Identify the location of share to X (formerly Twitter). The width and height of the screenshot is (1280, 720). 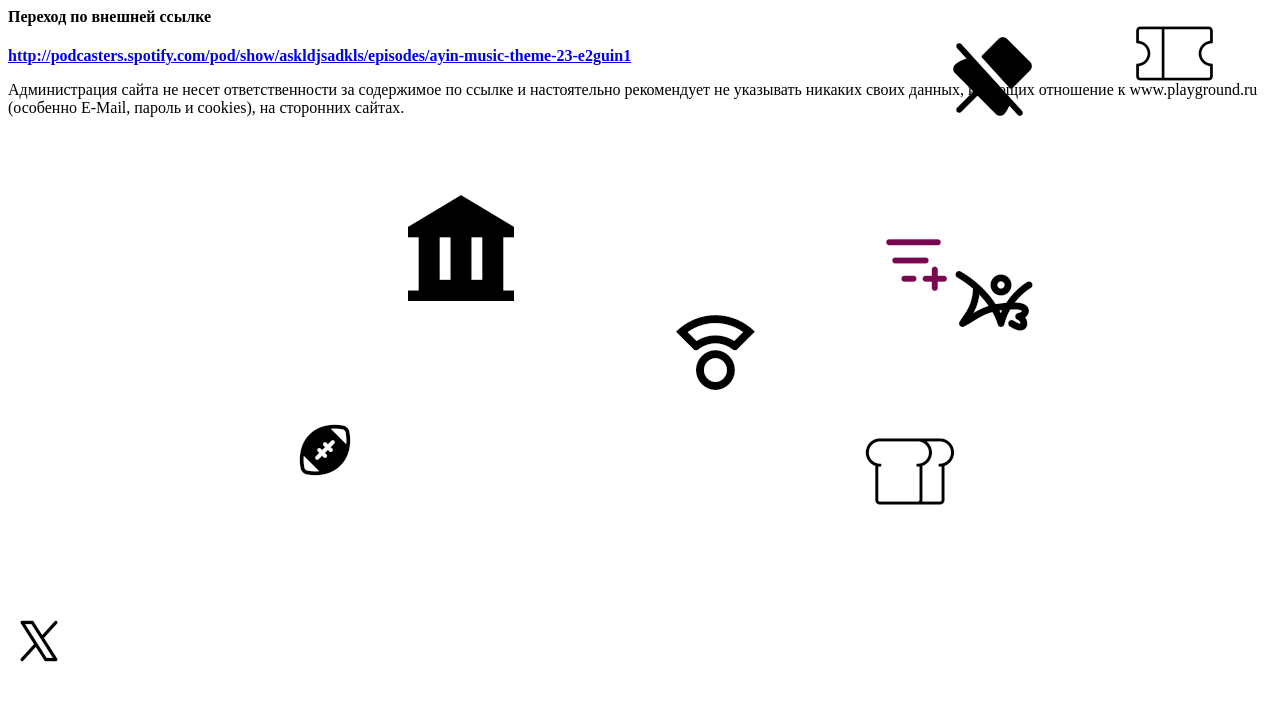
(39, 641).